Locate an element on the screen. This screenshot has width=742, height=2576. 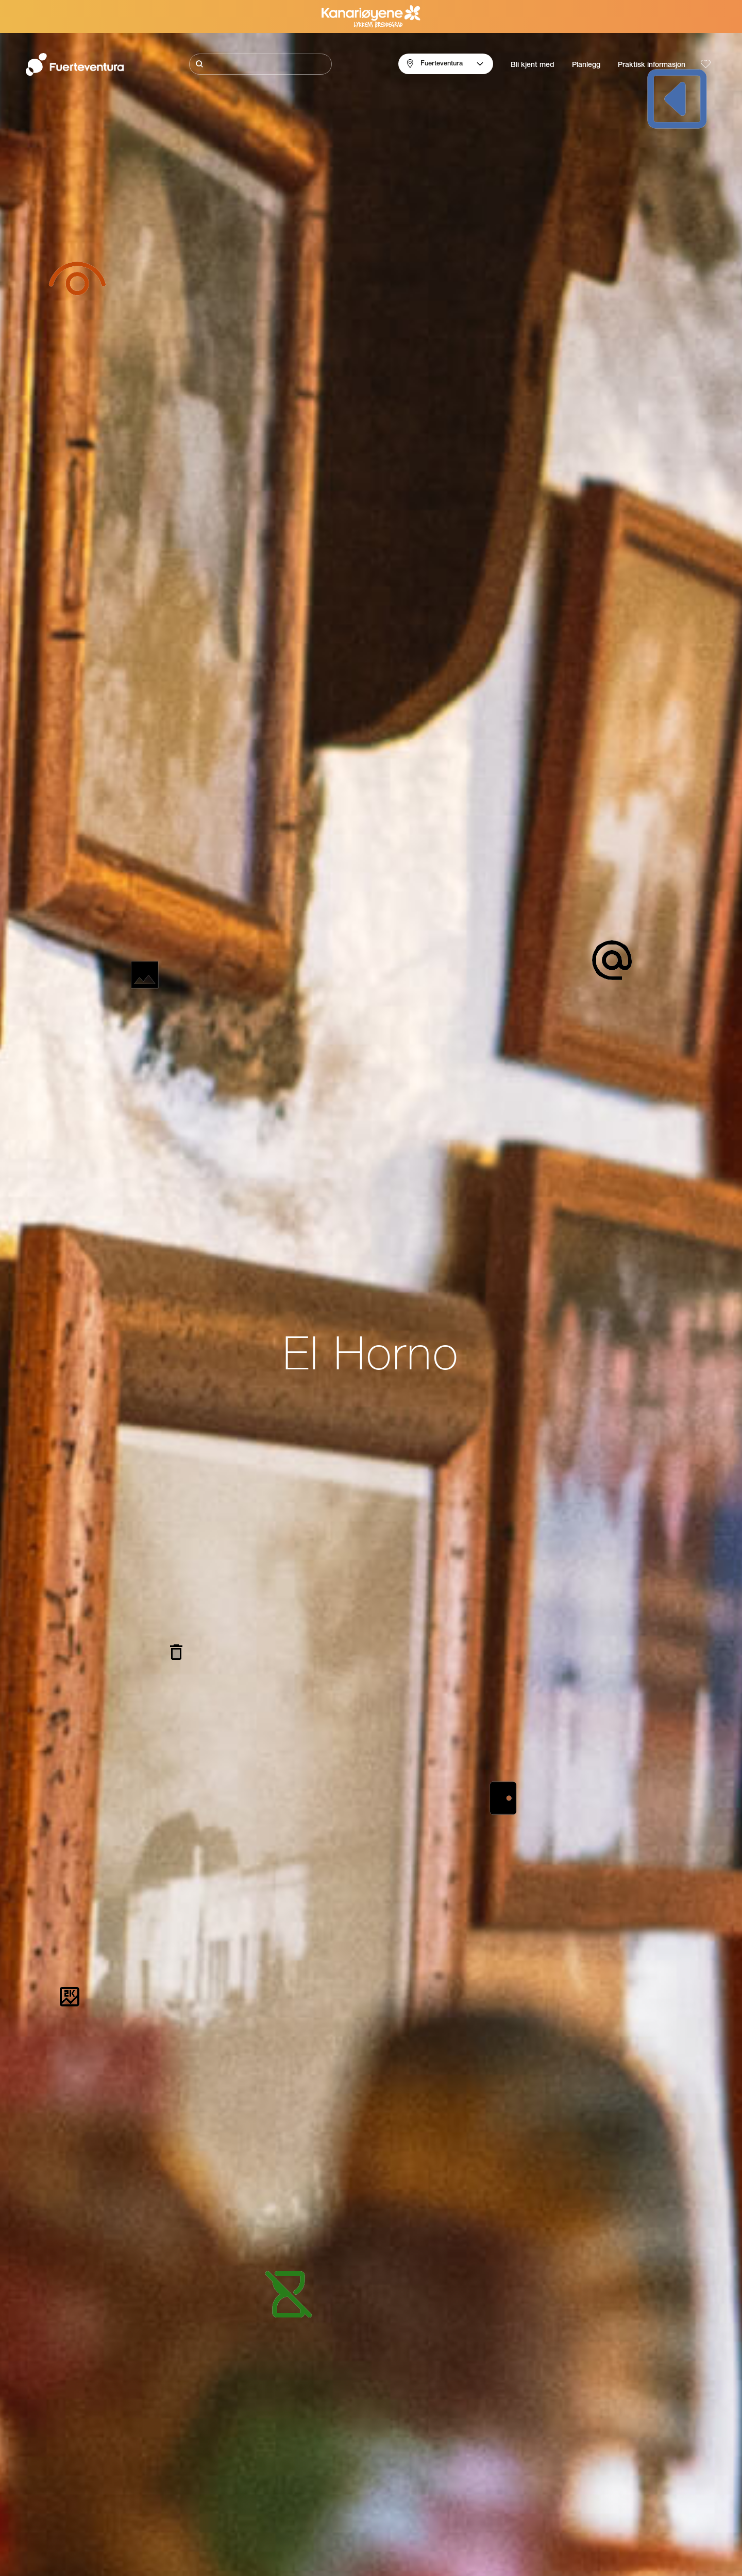
enter or view email address is located at coordinates (612, 960).